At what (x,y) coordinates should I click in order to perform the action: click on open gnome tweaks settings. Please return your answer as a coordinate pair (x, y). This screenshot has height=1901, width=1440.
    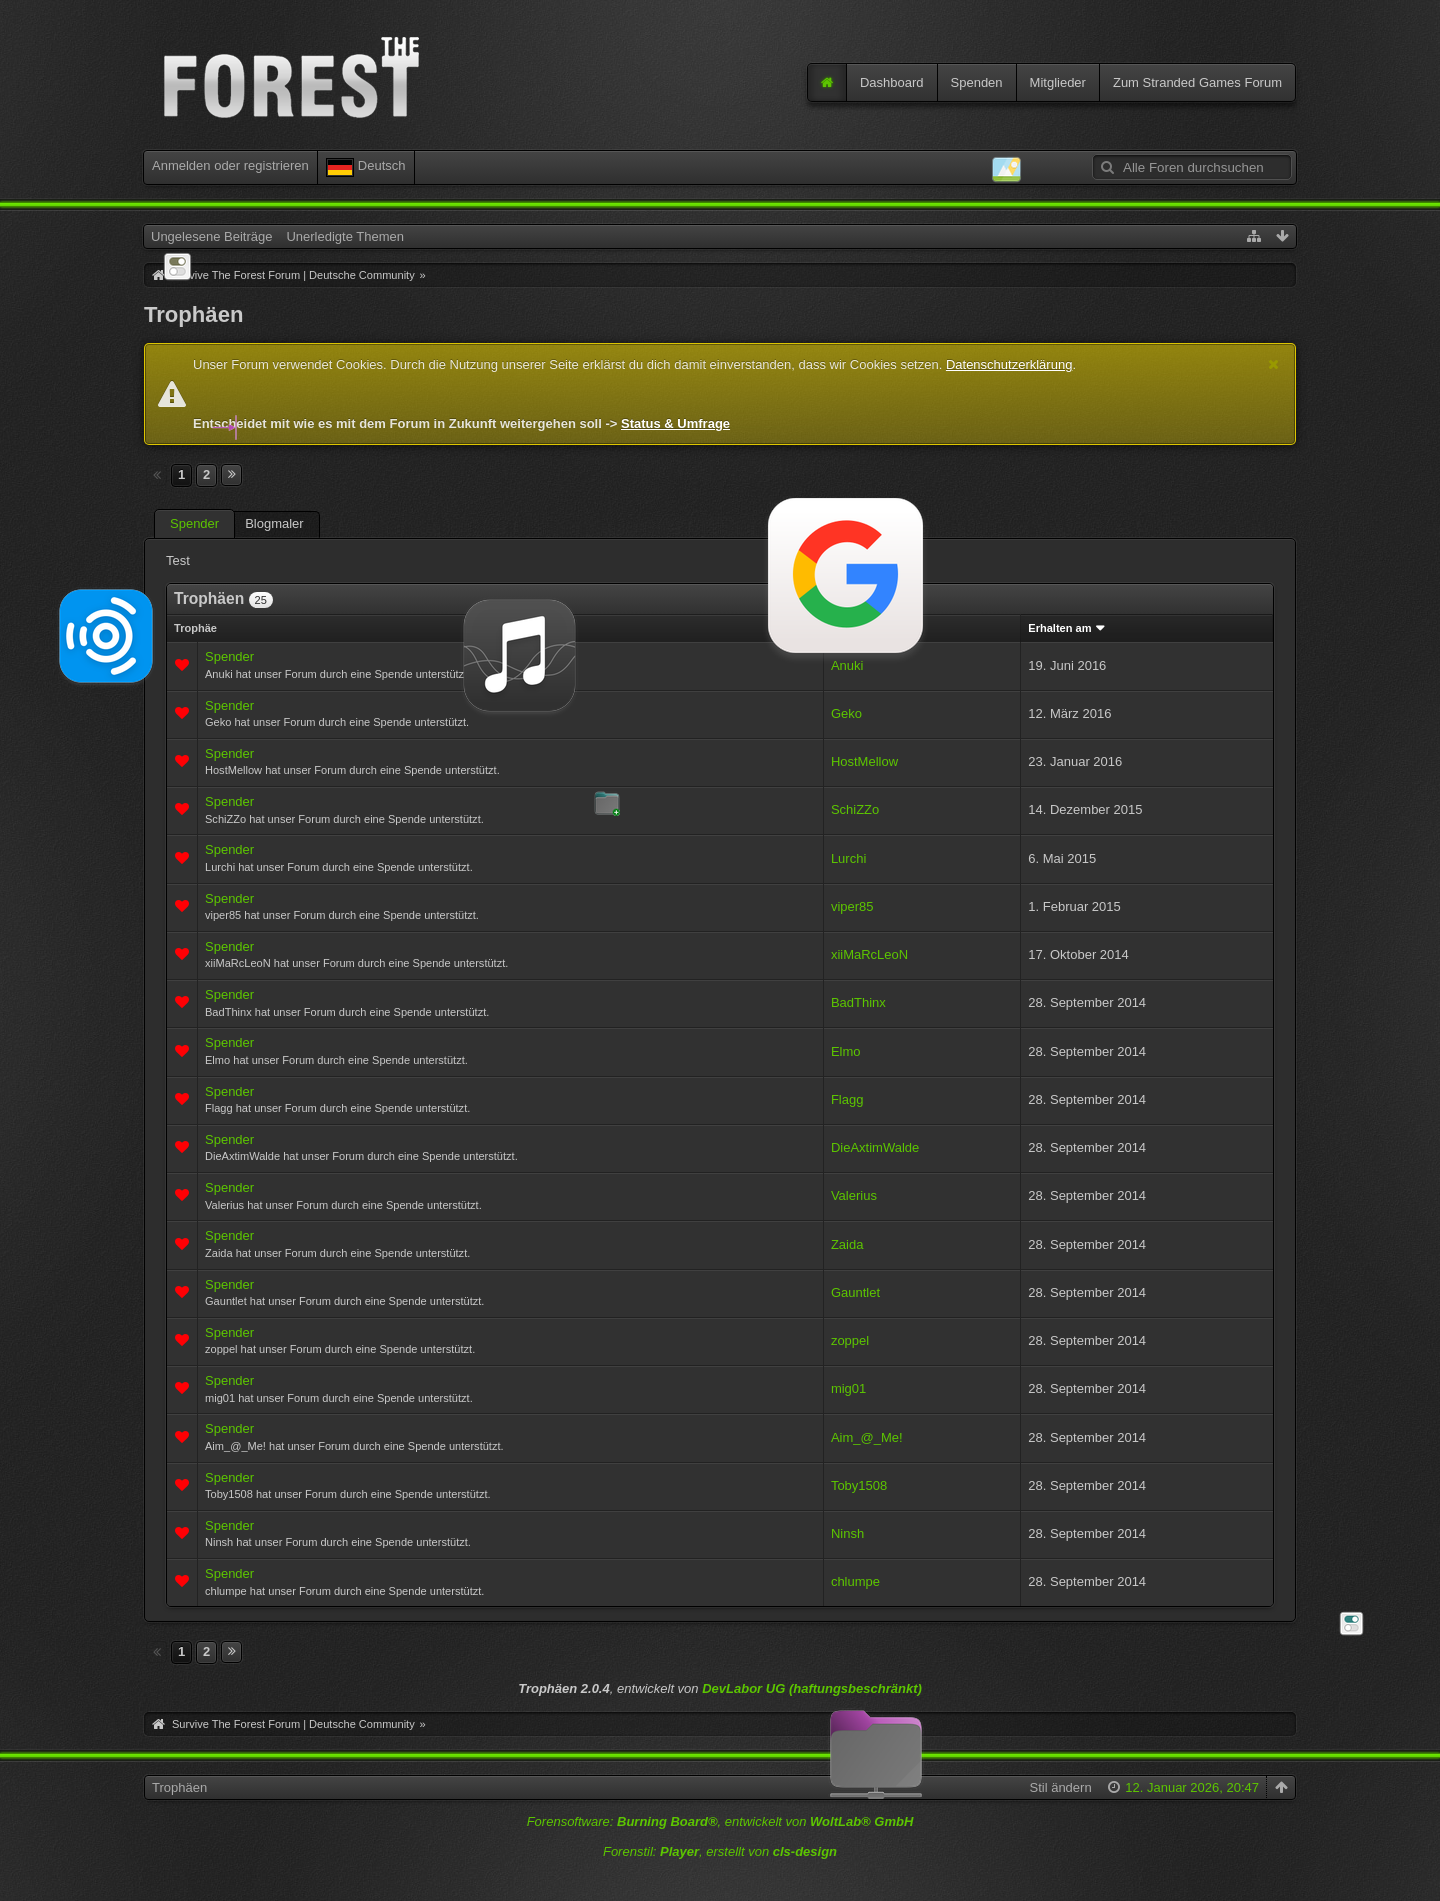
    Looking at the image, I should click on (1351, 1623).